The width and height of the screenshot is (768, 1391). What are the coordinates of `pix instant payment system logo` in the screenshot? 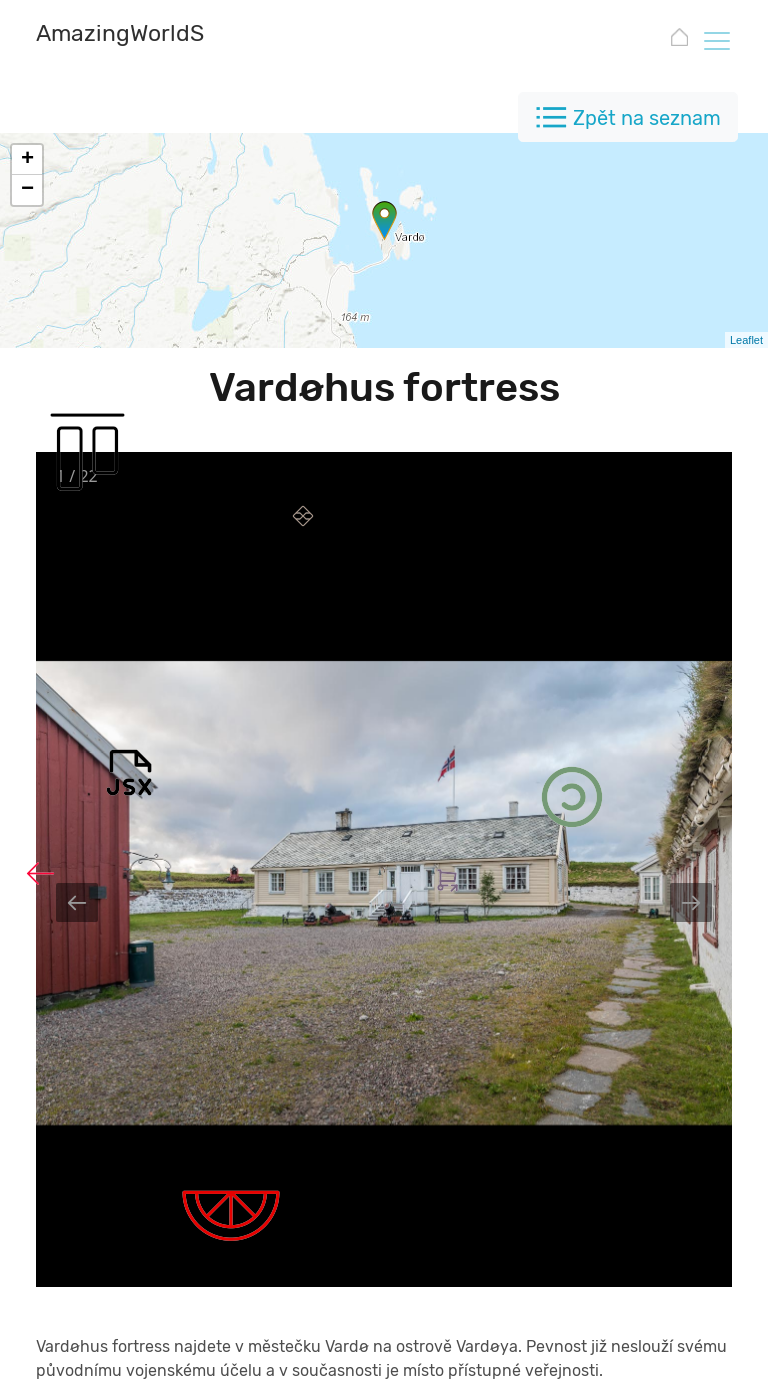 It's located at (303, 516).